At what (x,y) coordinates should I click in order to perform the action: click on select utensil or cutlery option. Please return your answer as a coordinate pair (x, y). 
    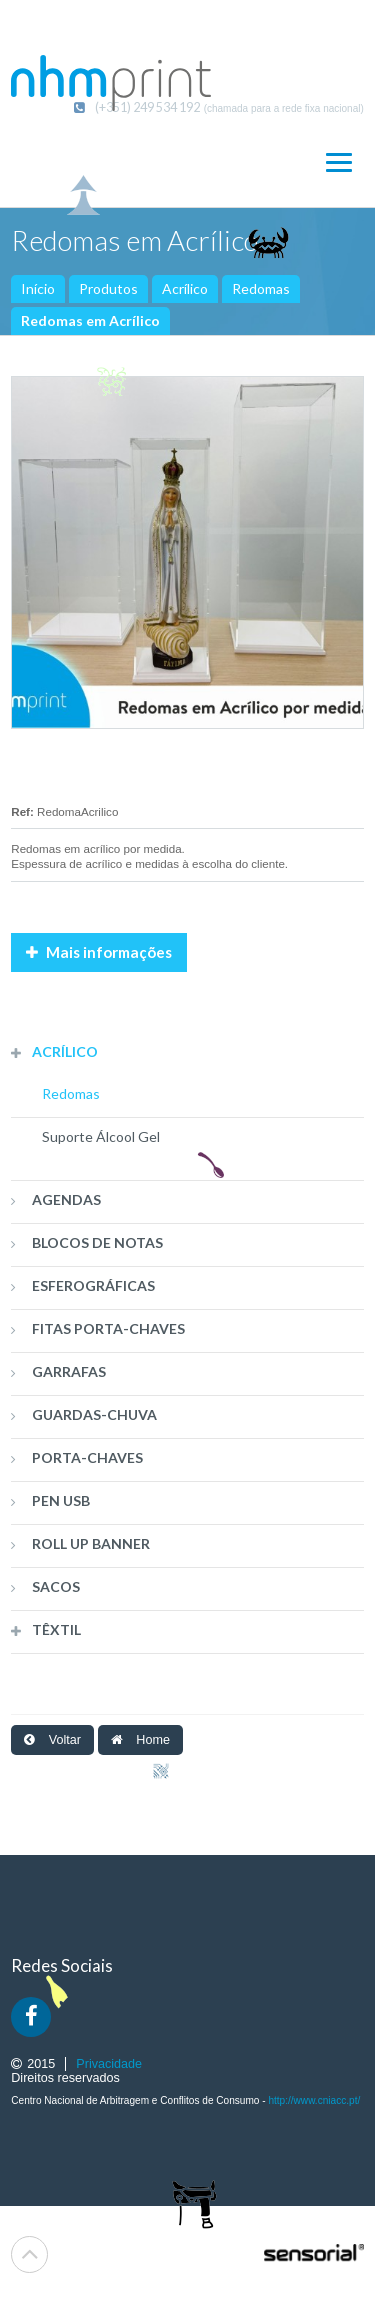
    Looking at the image, I should click on (211, 1165).